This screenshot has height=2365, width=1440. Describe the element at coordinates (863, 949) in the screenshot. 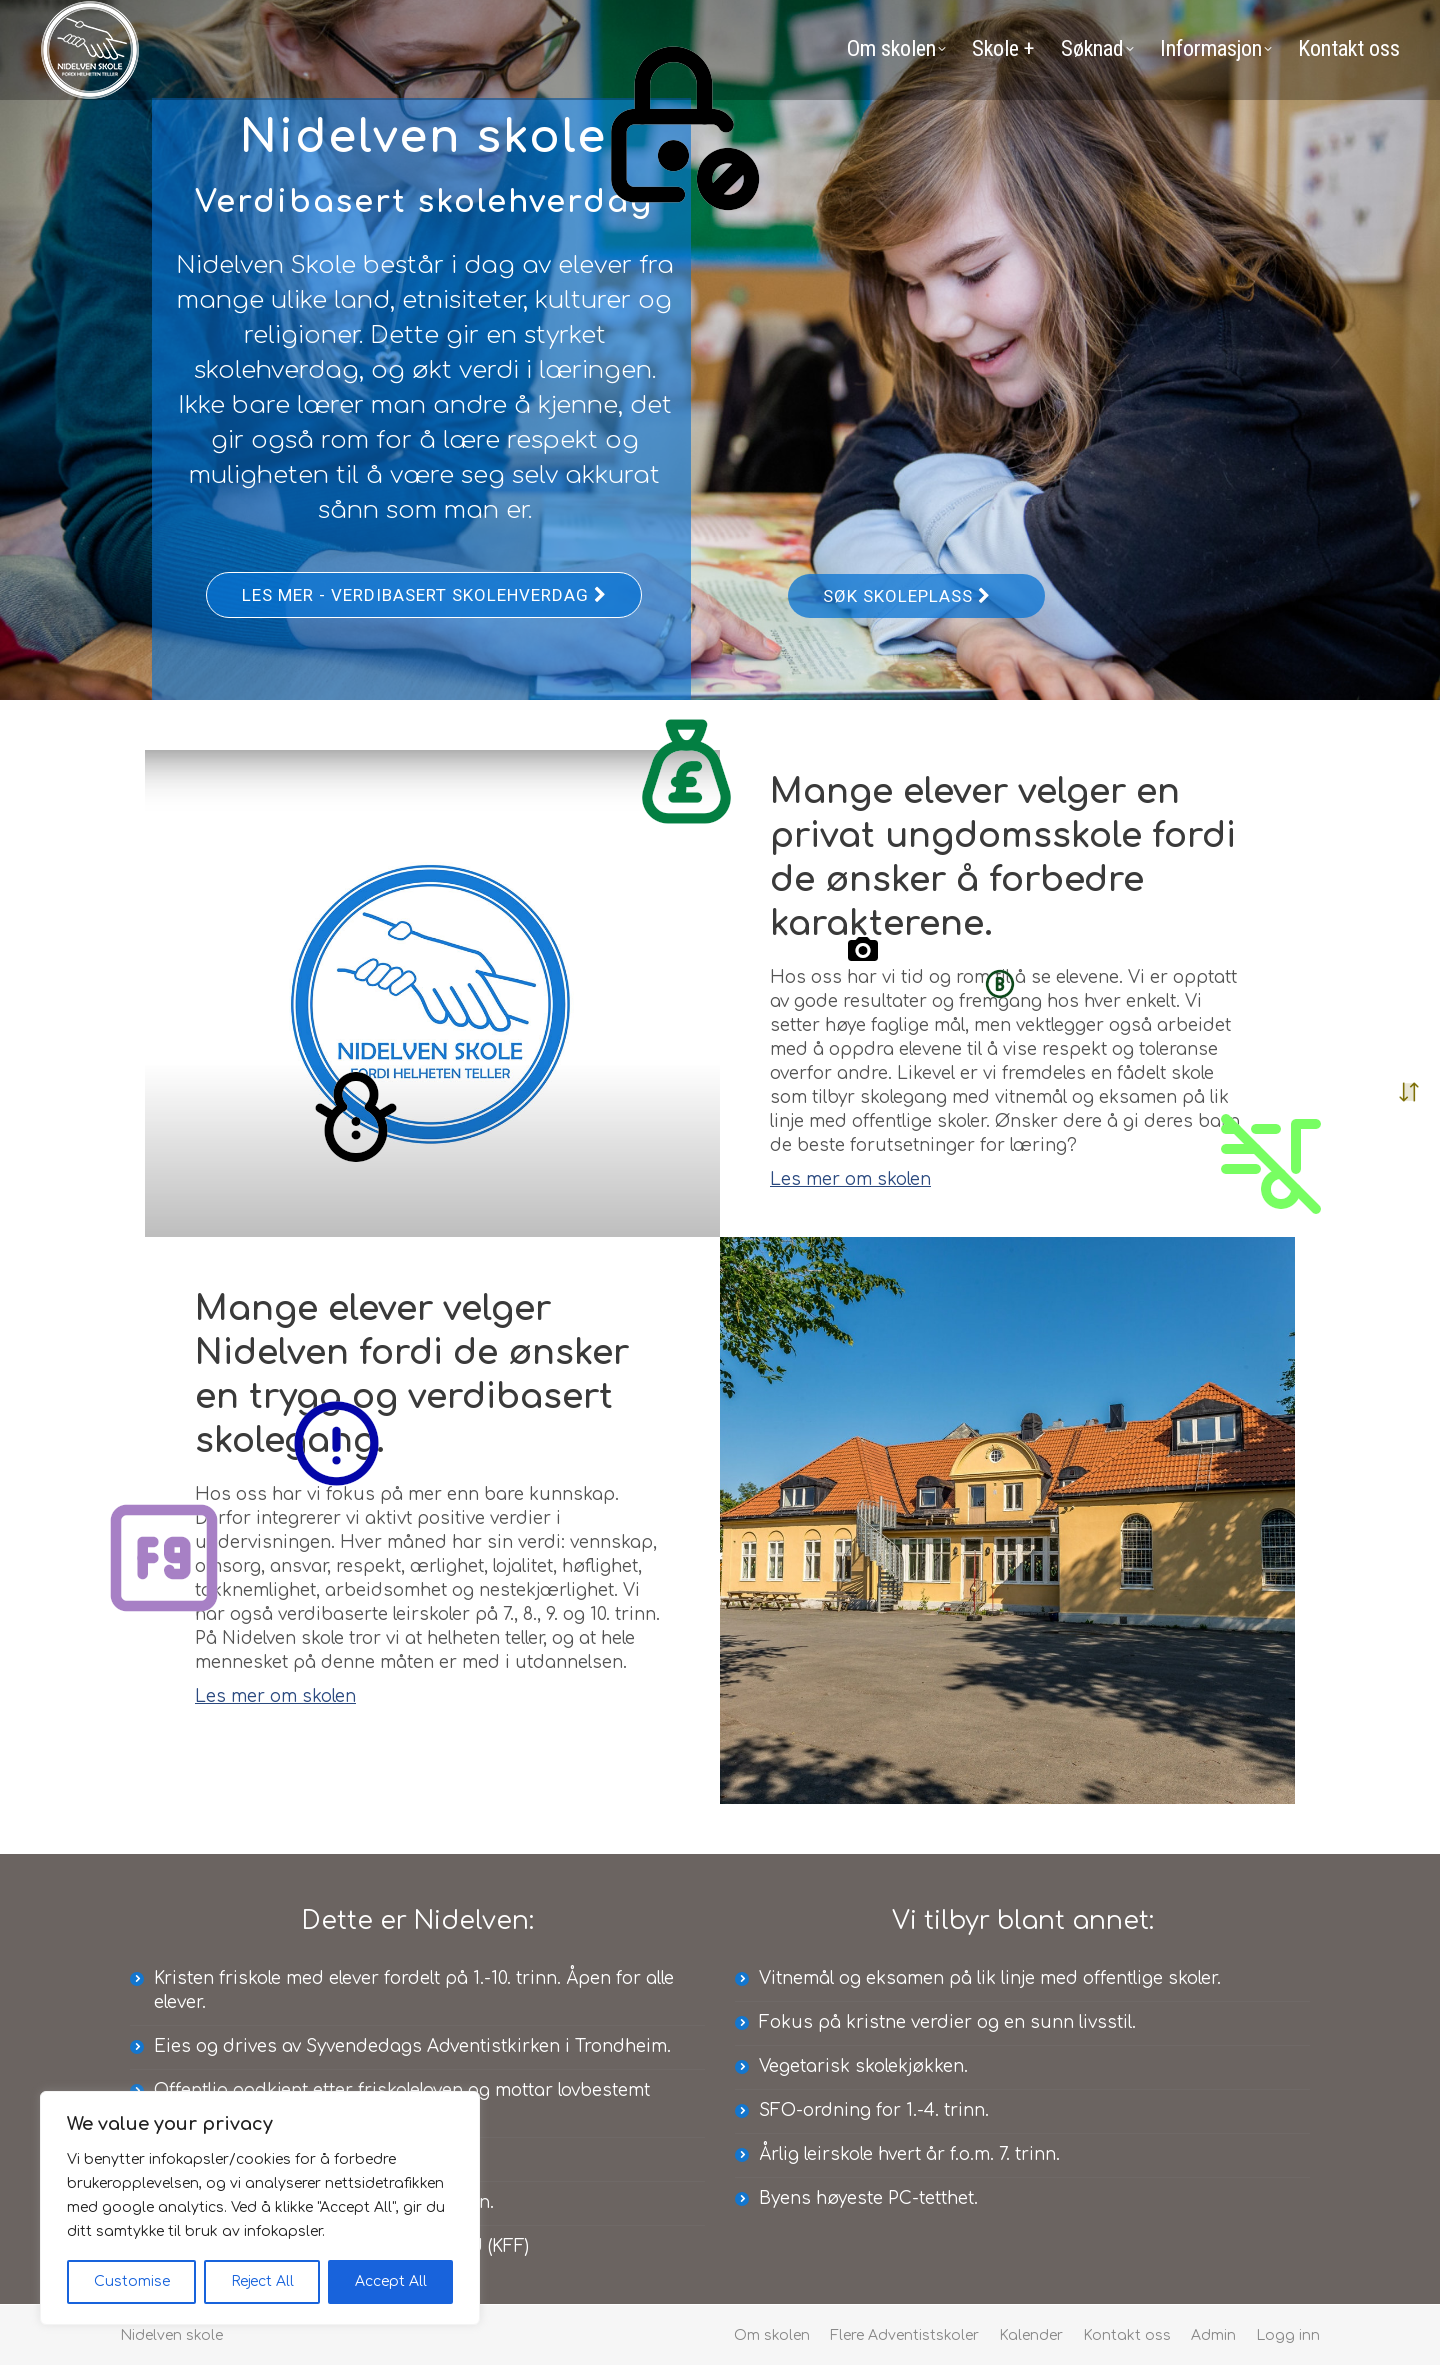

I see `take a photo` at that location.